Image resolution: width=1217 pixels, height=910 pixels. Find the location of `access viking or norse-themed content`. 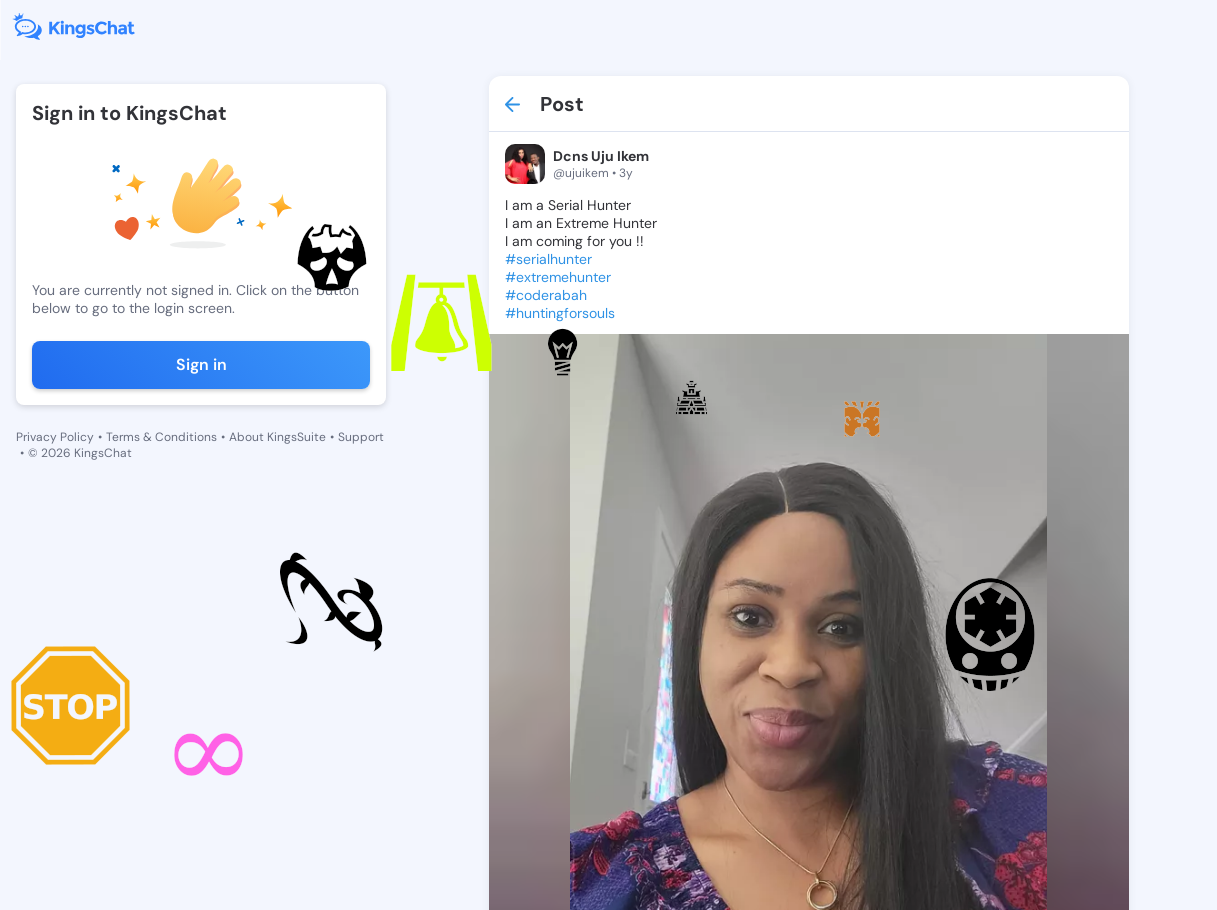

access viking or norse-themed content is located at coordinates (691, 397).